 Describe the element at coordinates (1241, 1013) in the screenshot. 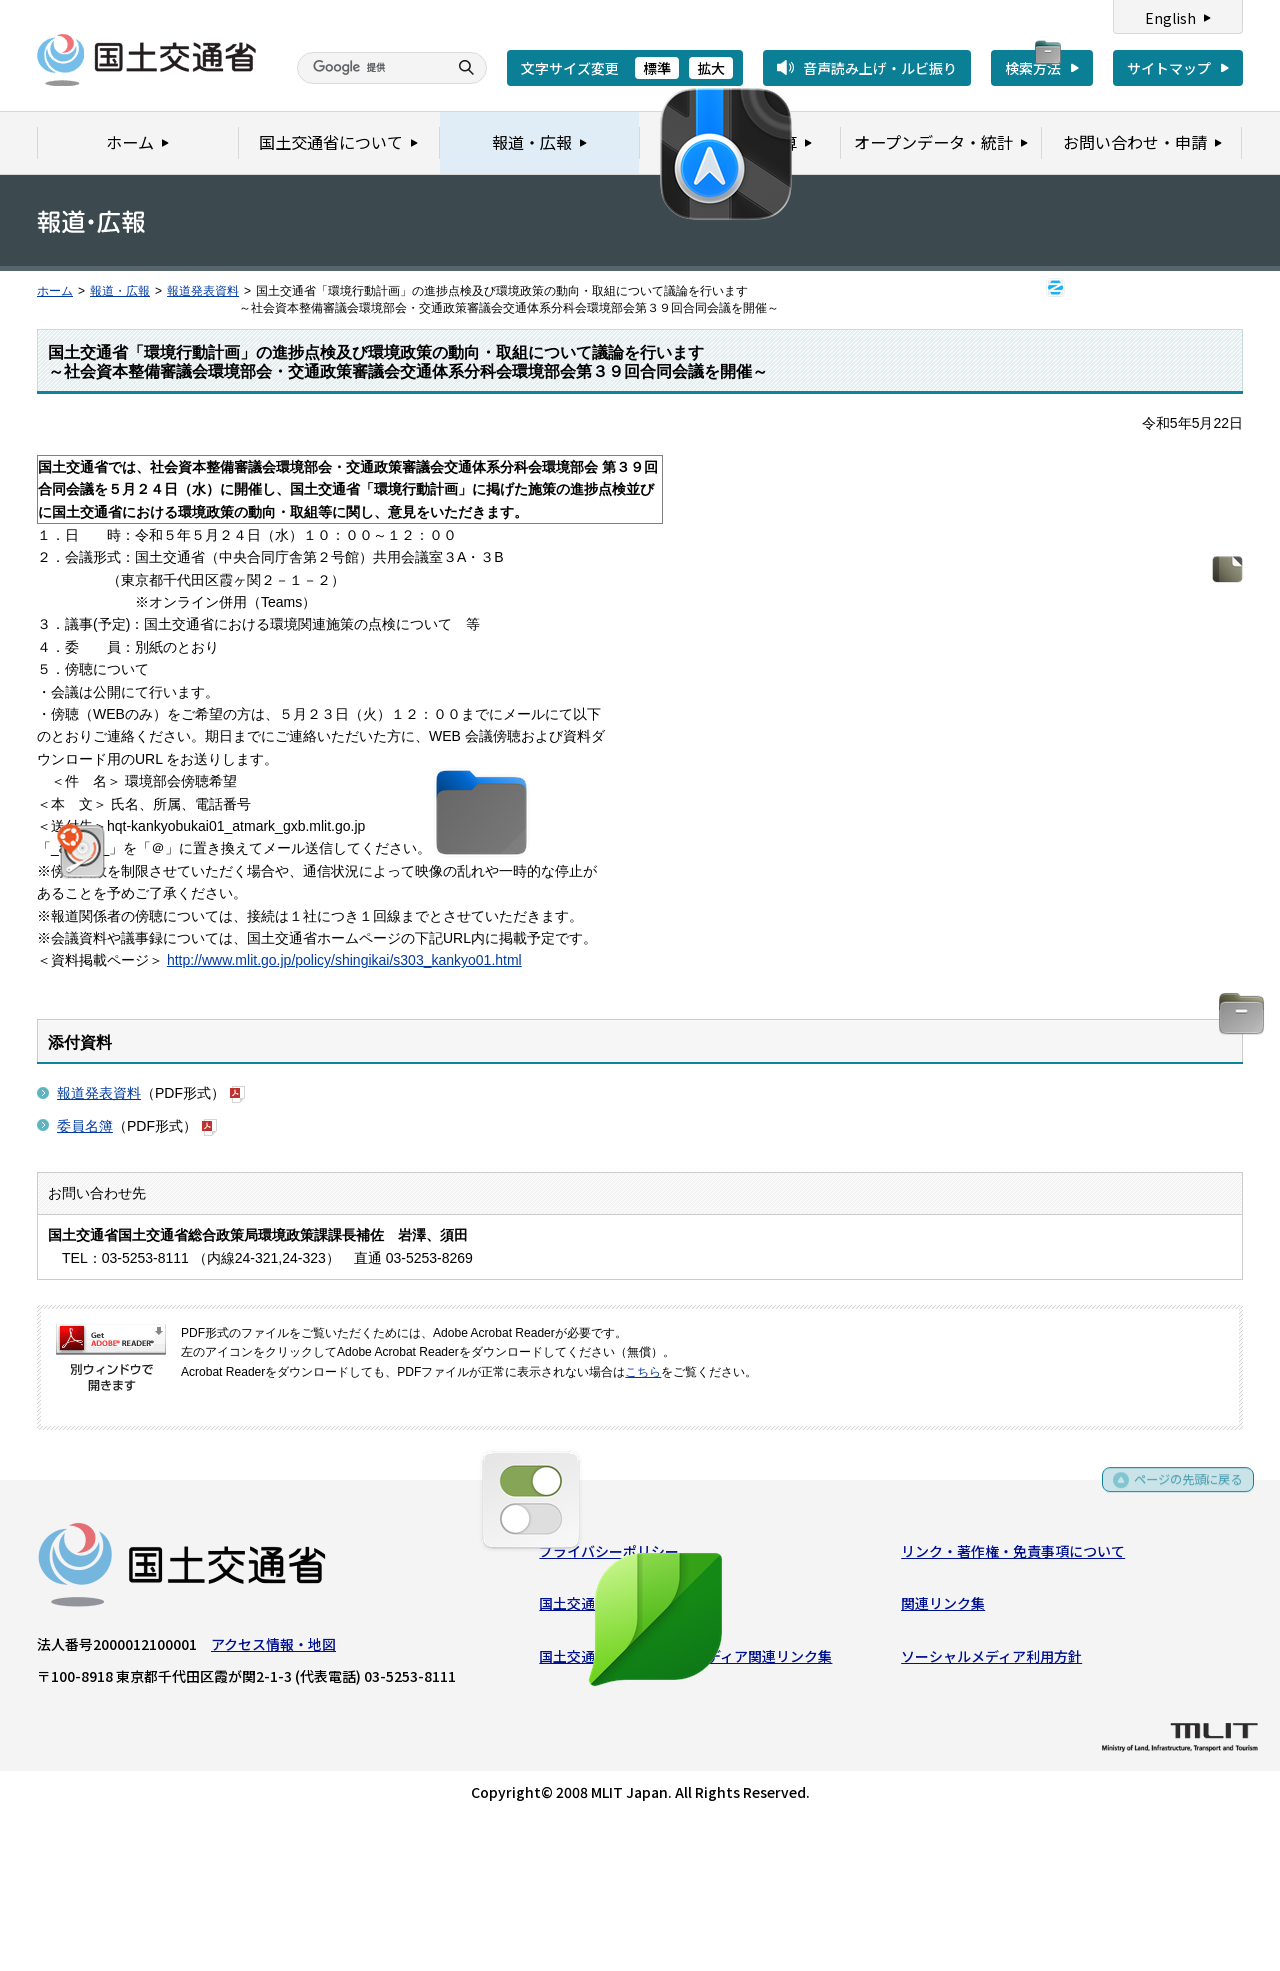

I see `open the nautilus file manager` at that location.